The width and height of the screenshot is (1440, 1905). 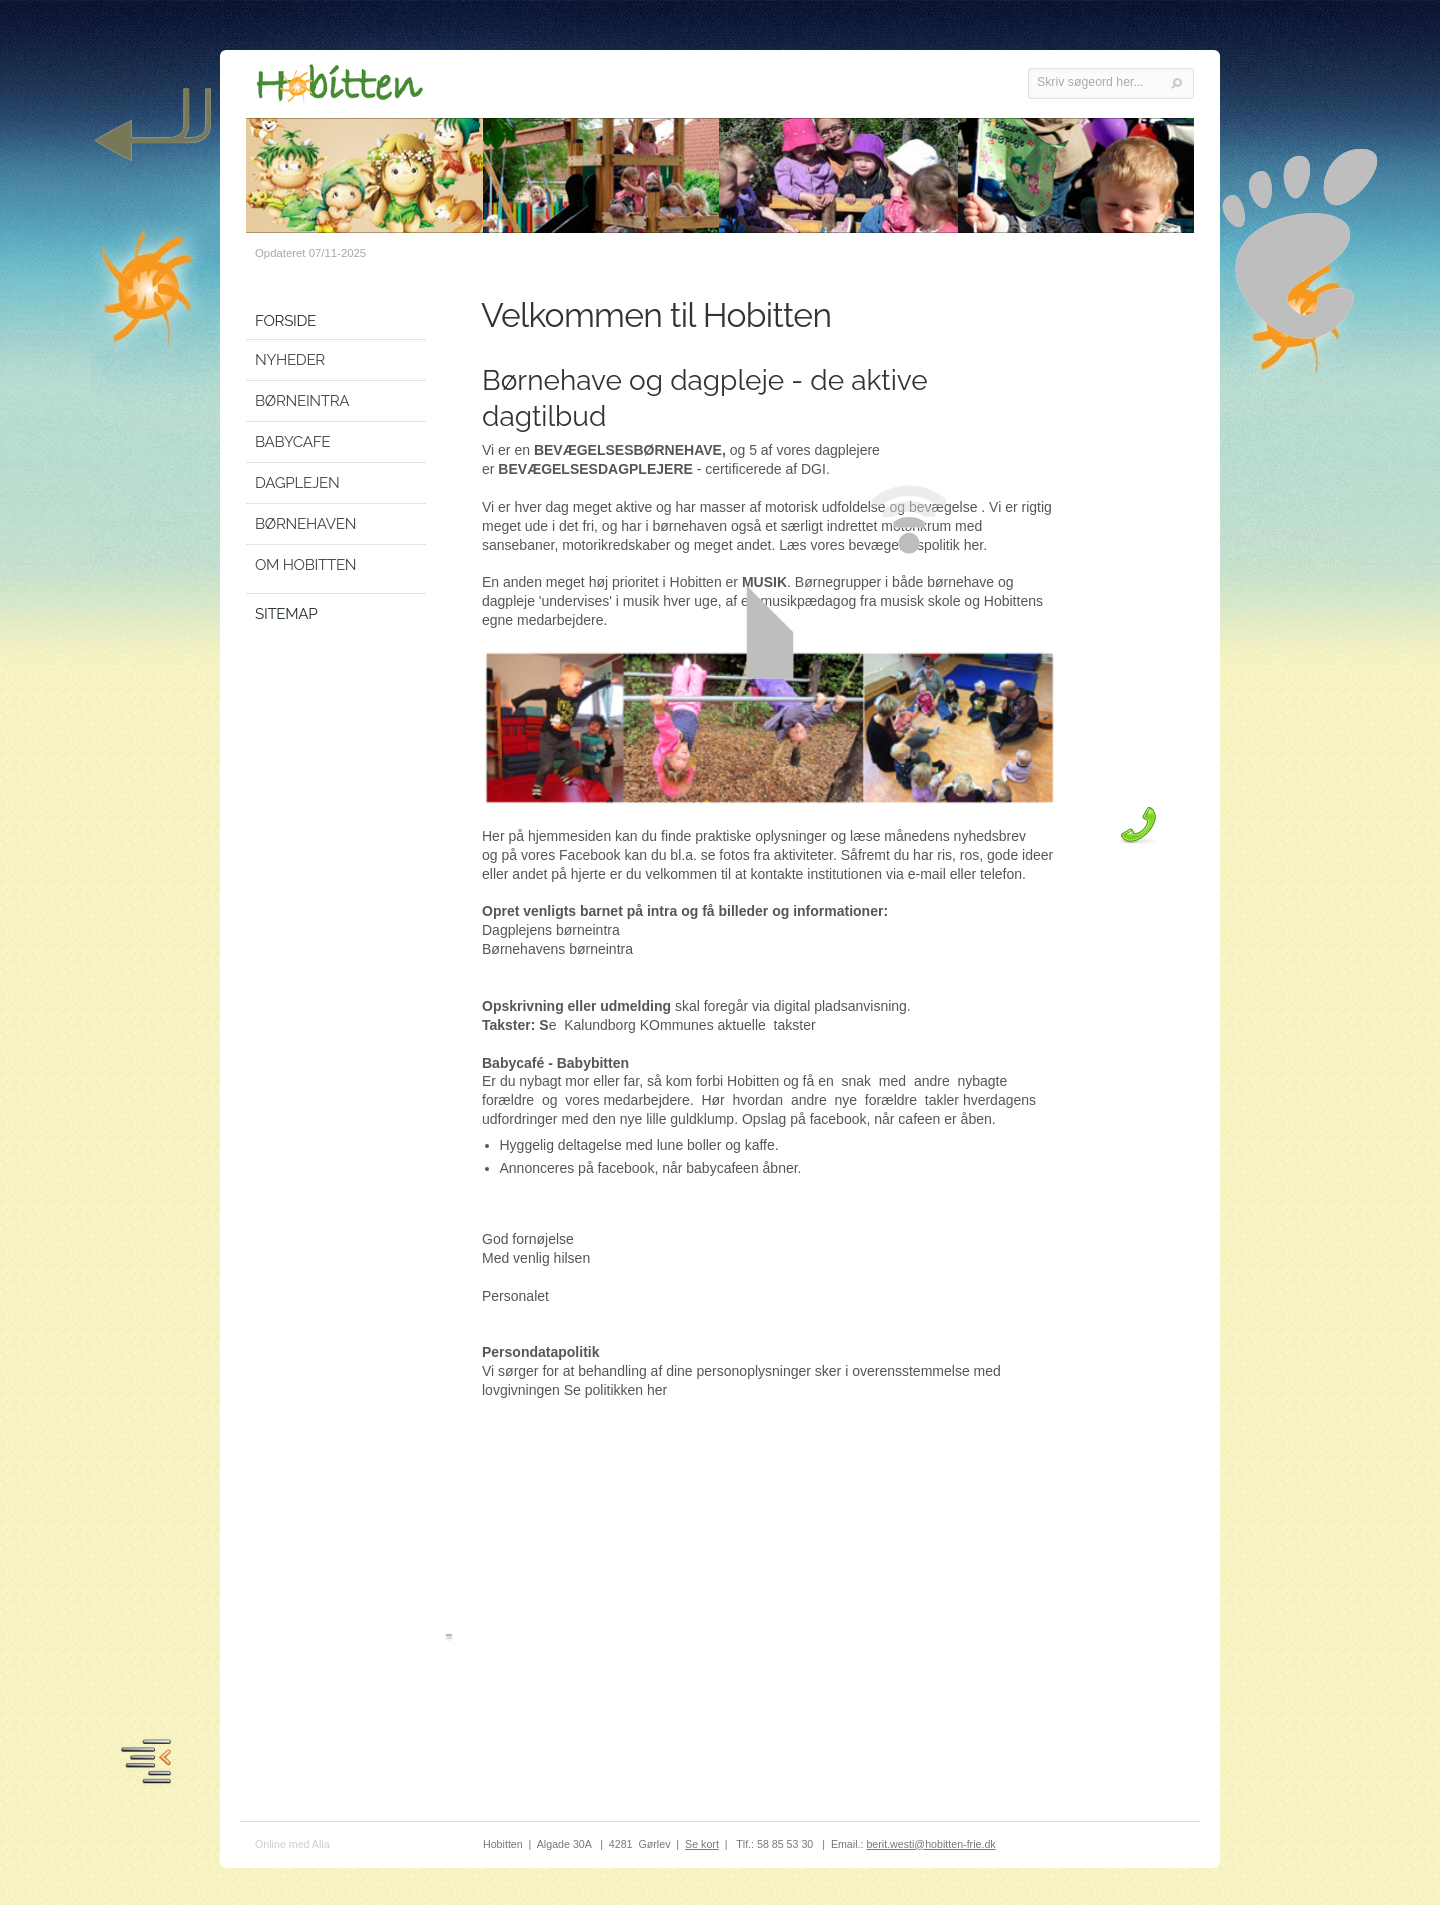 I want to click on set up recurring payments or financial reminders, so click(x=404, y=1577).